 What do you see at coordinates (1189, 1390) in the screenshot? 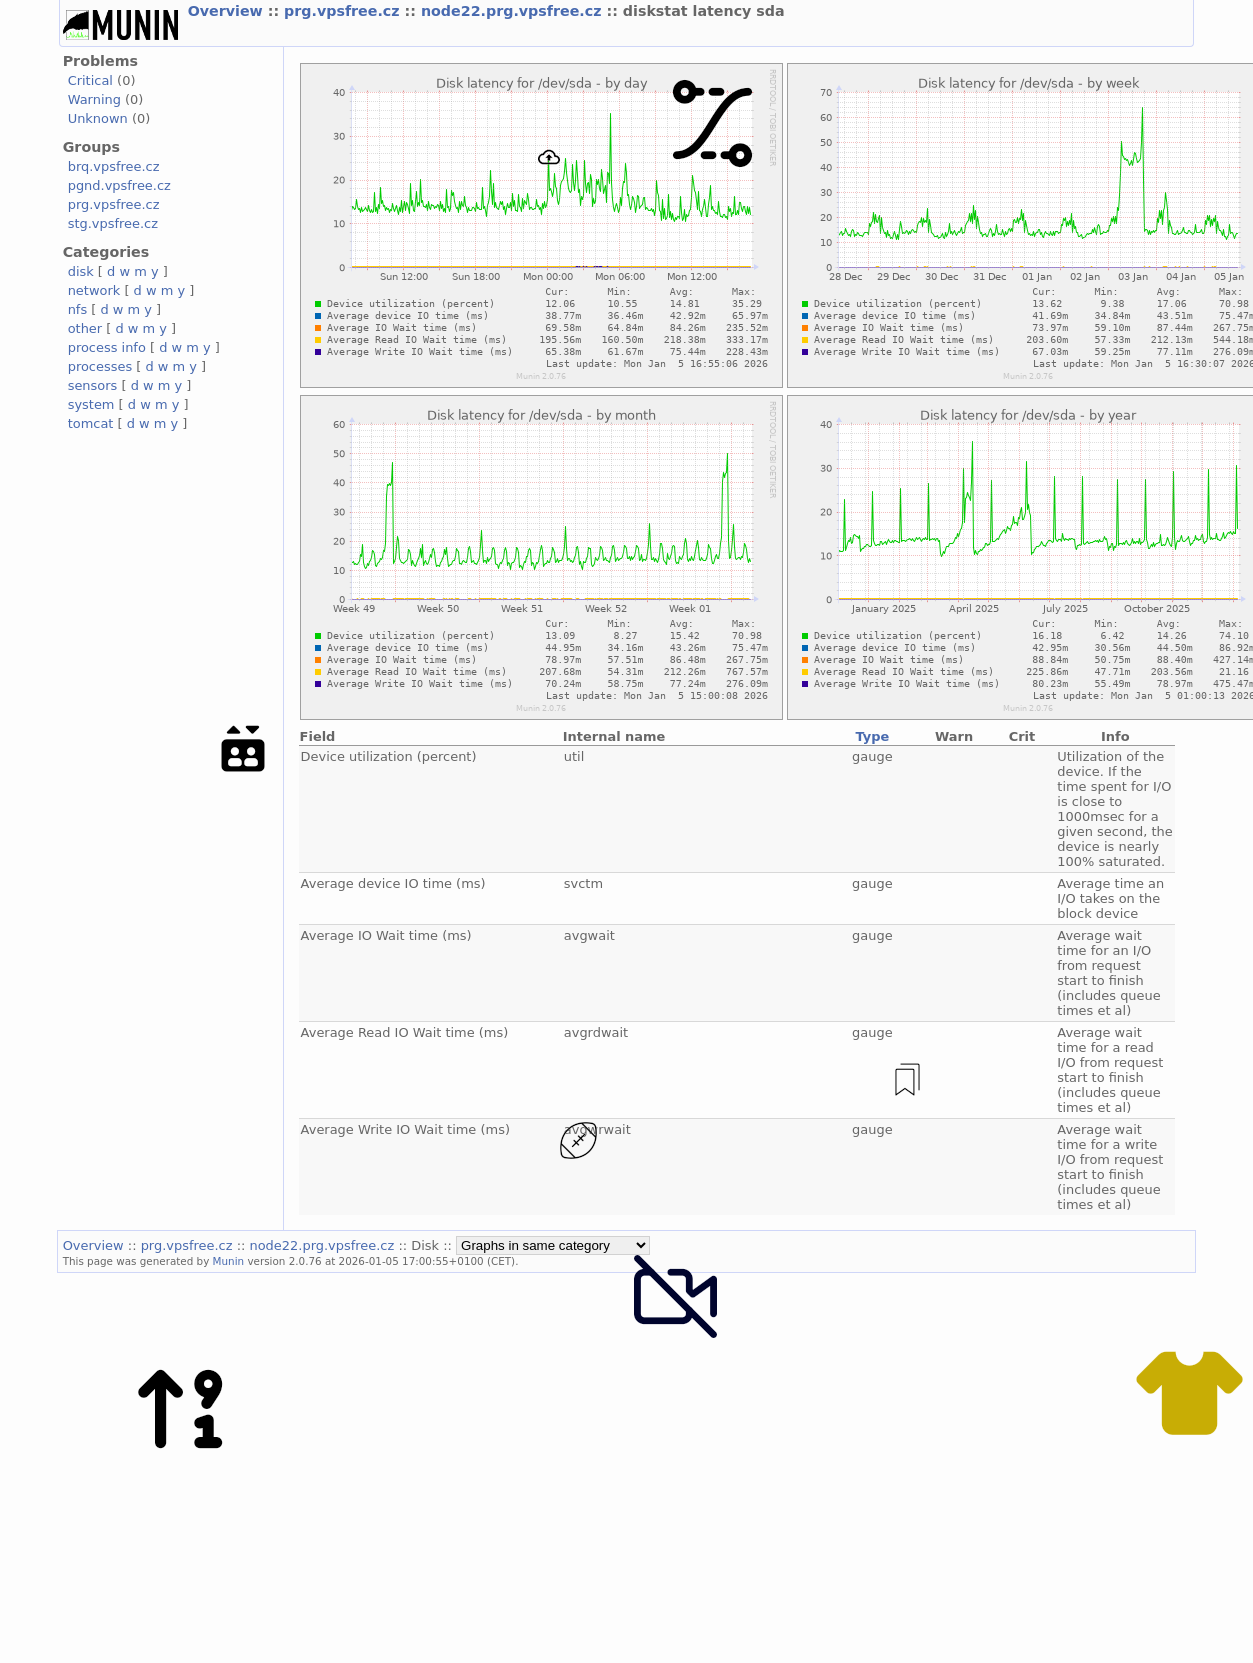
I see `browse clothing or apparel items` at bounding box center [1189, 1390].